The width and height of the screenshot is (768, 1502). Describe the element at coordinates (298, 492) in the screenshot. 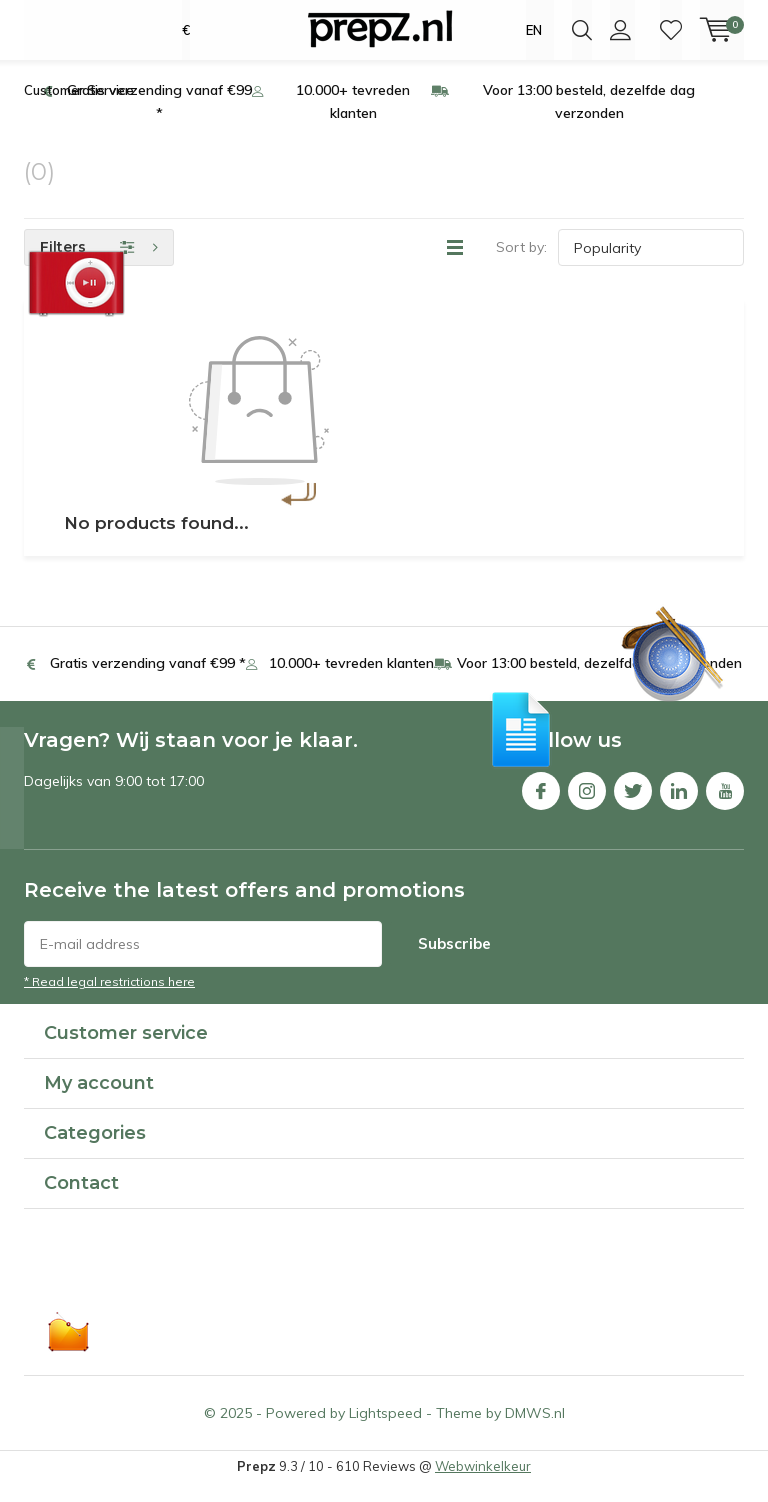

I see `reply to all recipients of an email` at that location.